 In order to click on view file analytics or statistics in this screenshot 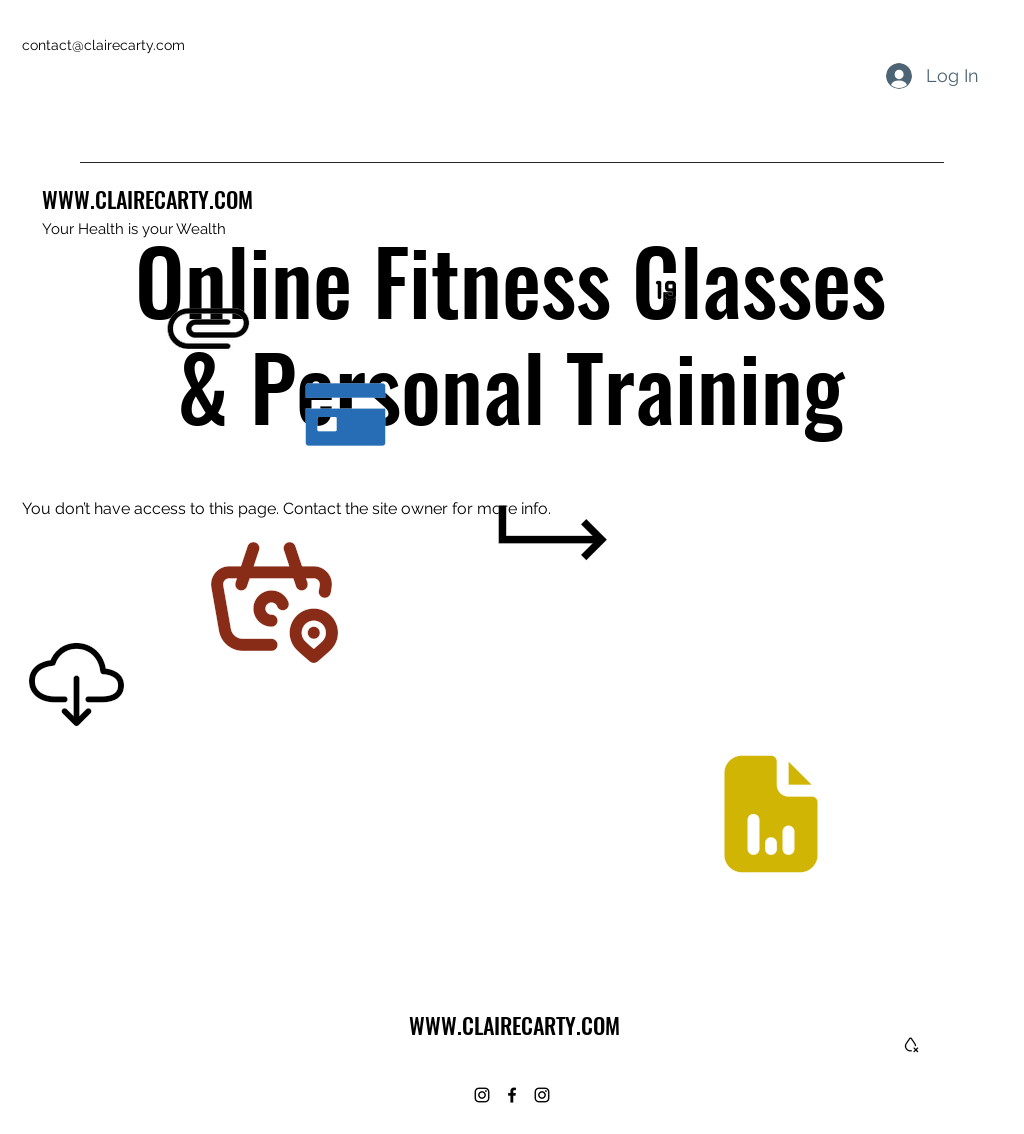, I will do `click(771, 814)`.